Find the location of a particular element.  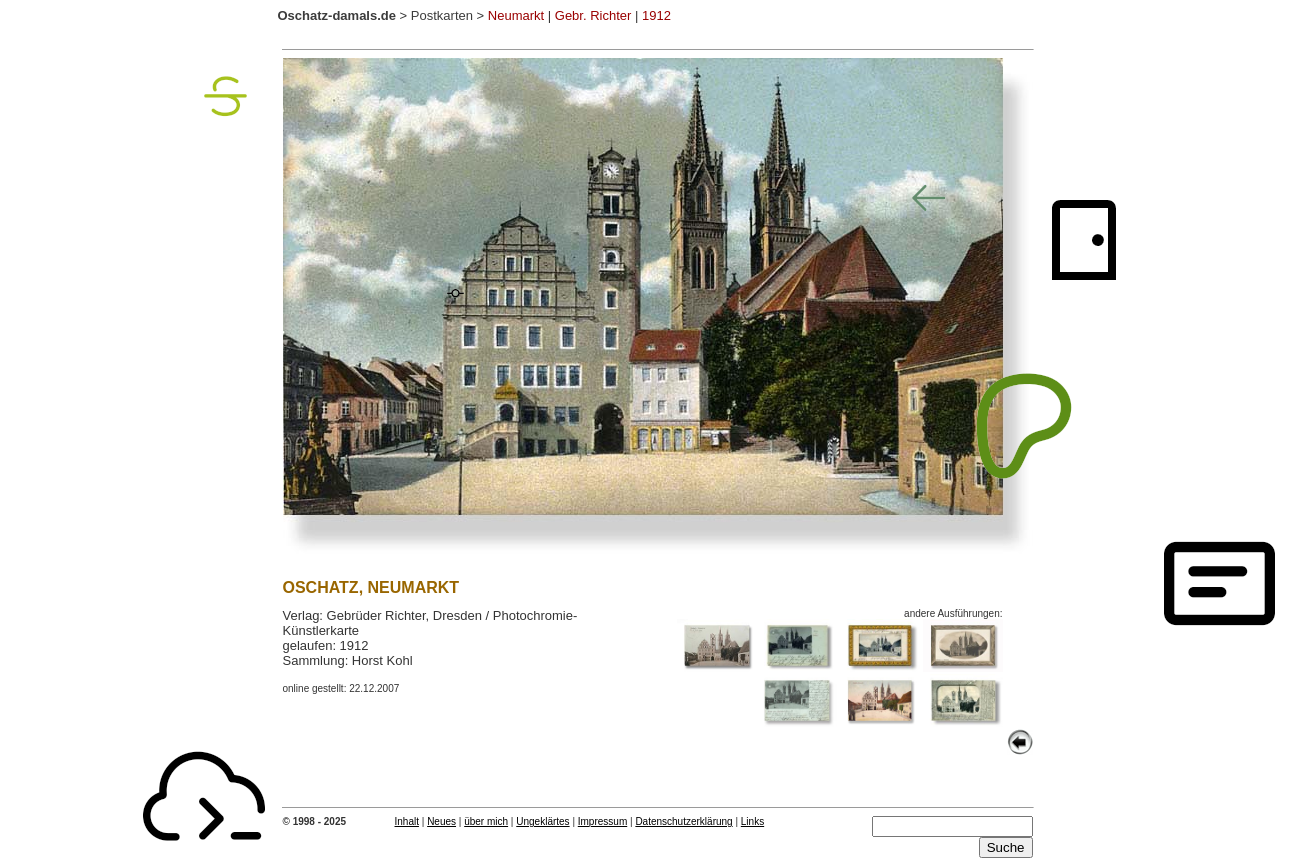

create a new note or document is located at coordinates (1219, 583).